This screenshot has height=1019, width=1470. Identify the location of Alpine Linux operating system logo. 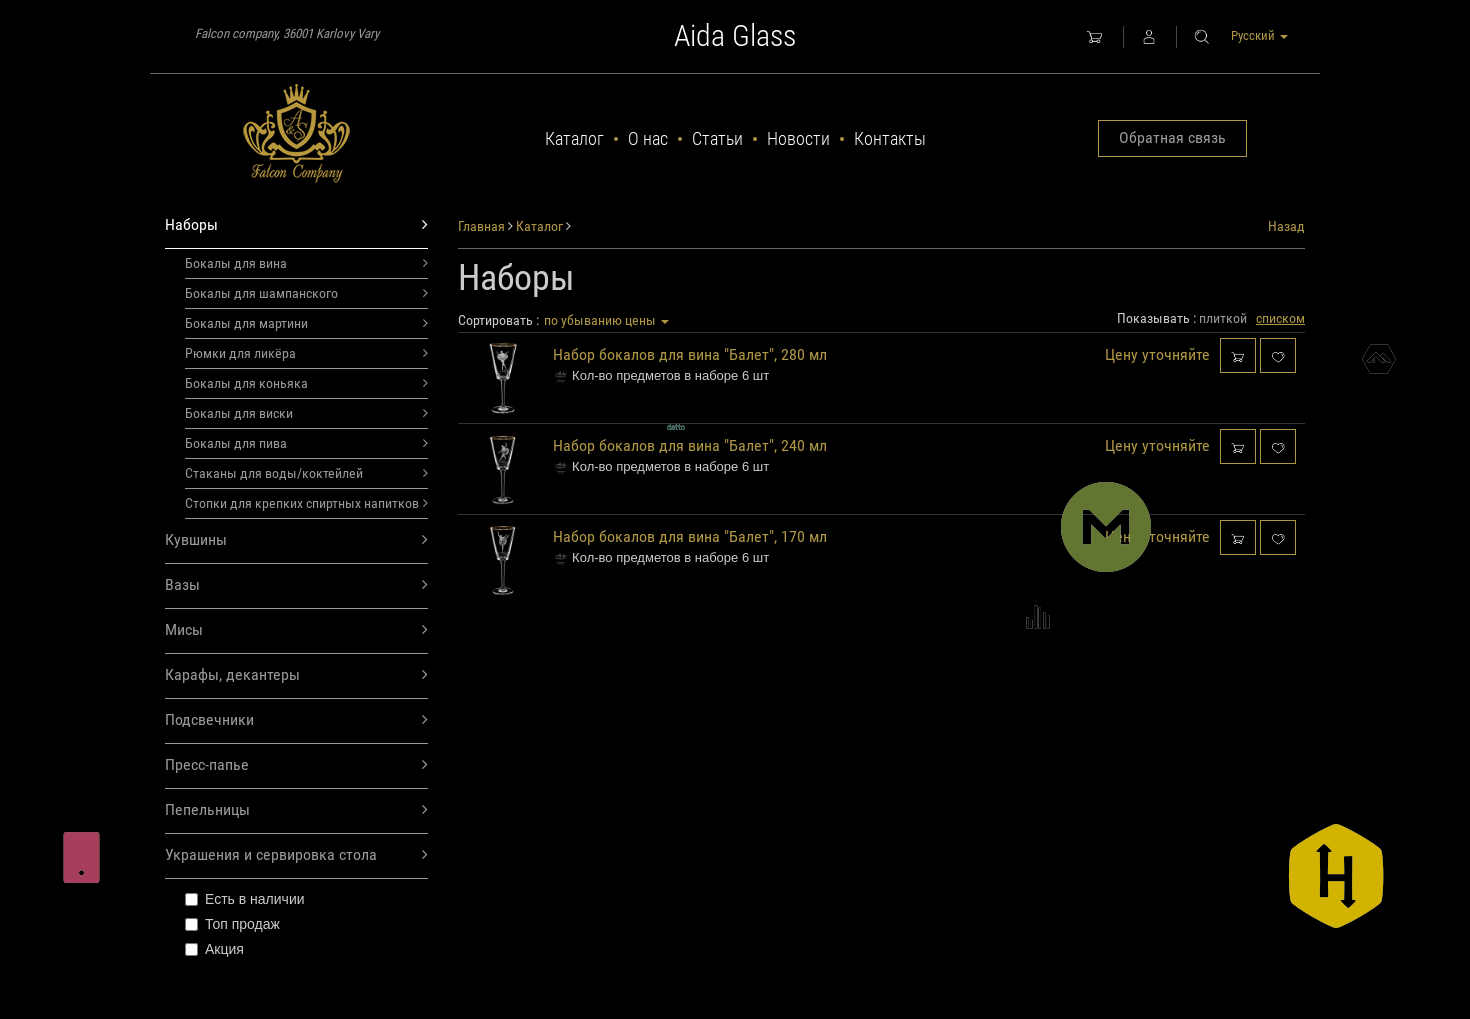
(1379, 359).